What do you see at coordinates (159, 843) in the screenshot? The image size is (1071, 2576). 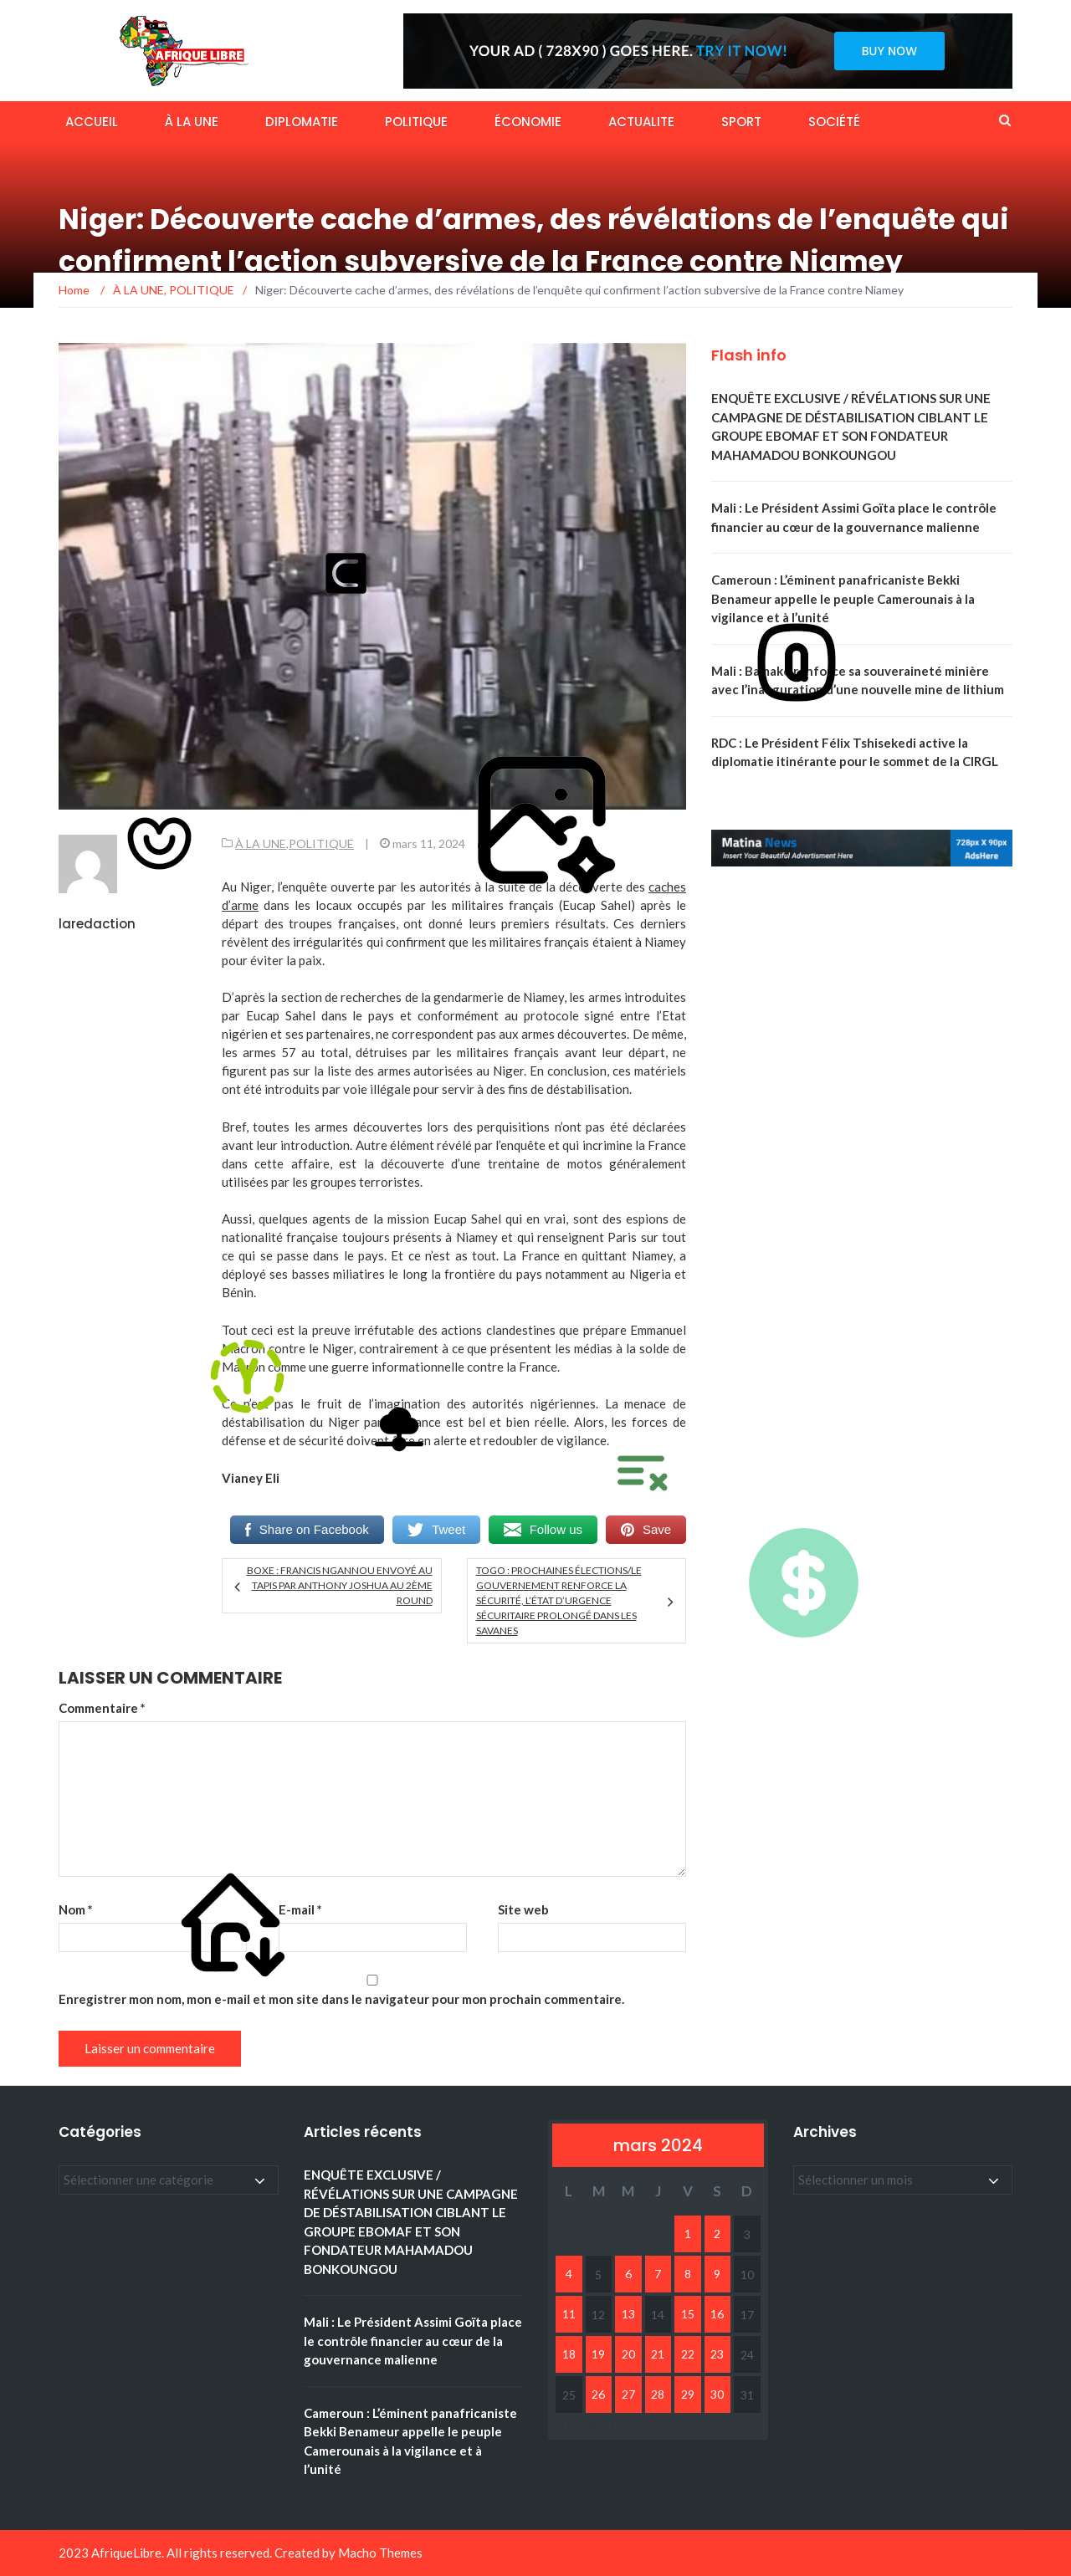 I see `open badoo dating app` at bounding box center [159, 843].